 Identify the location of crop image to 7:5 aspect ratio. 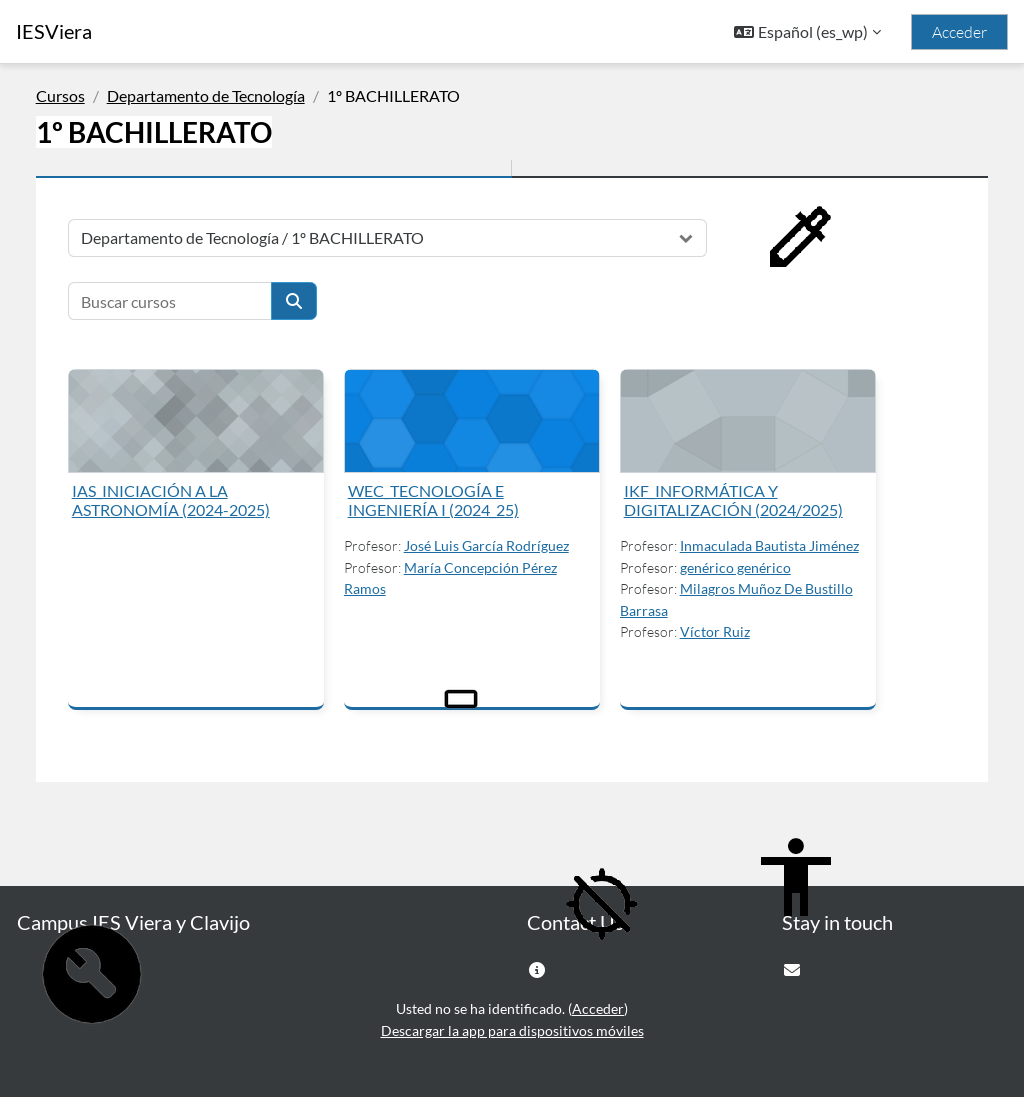
(461, 699).